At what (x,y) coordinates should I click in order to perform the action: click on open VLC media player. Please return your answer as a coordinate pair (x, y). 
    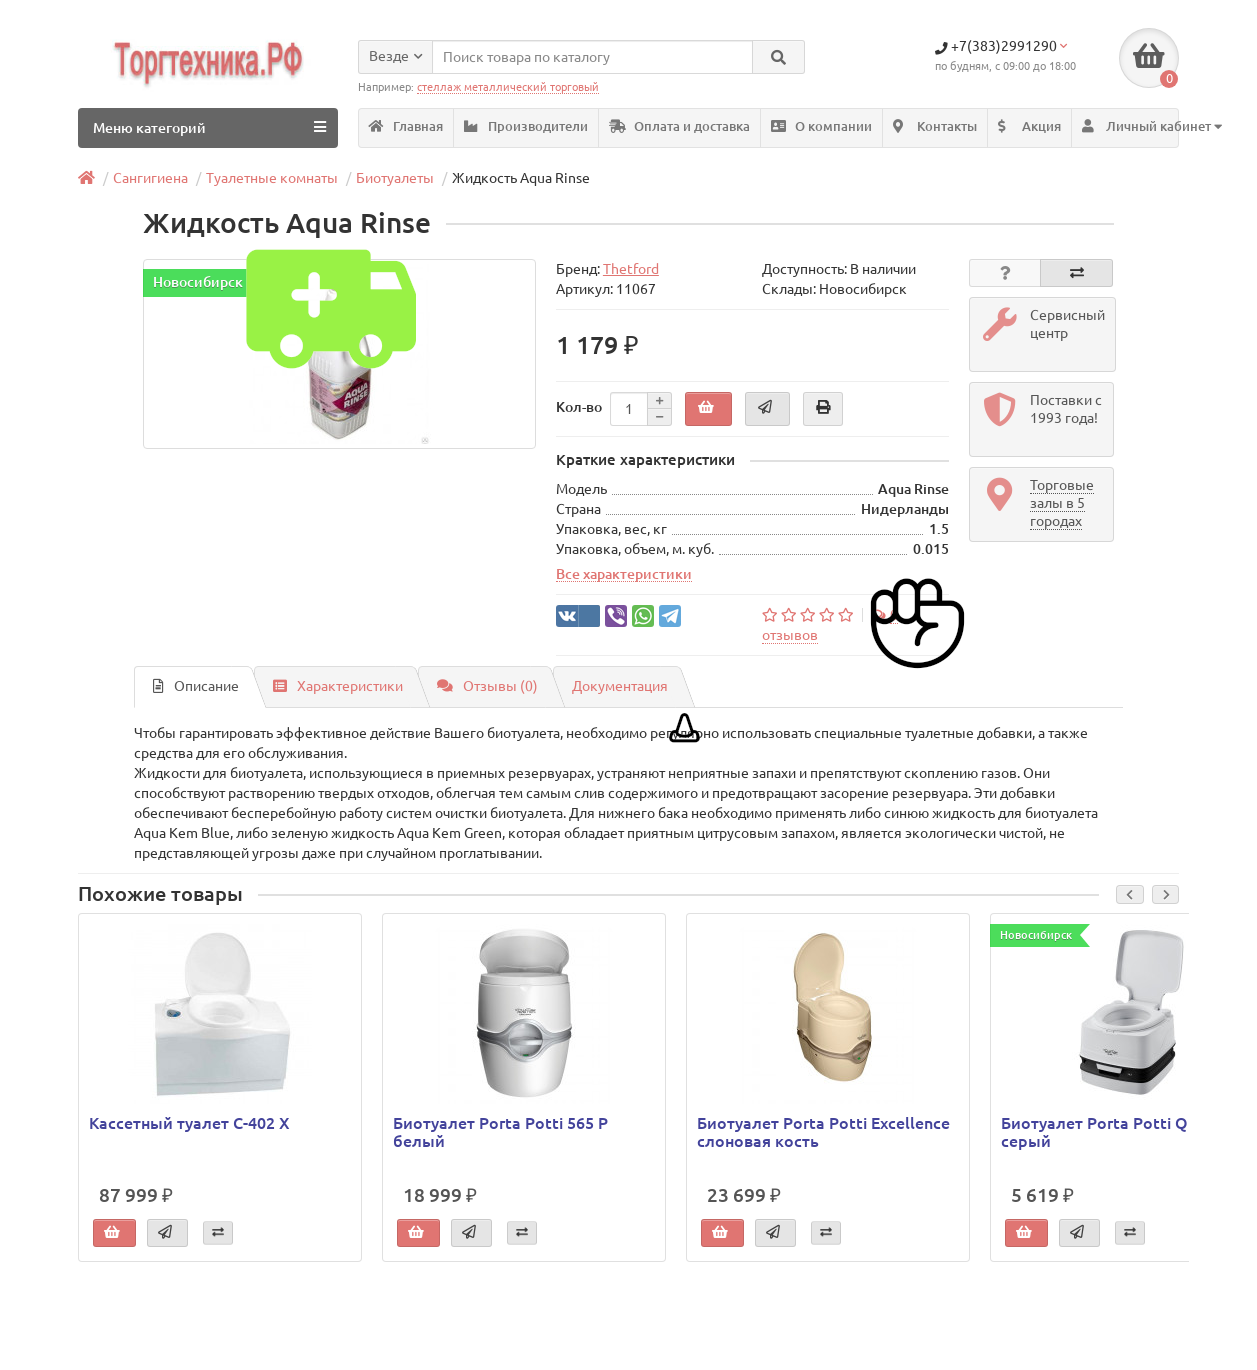
    Looking at the image, I should click on (684, 728).